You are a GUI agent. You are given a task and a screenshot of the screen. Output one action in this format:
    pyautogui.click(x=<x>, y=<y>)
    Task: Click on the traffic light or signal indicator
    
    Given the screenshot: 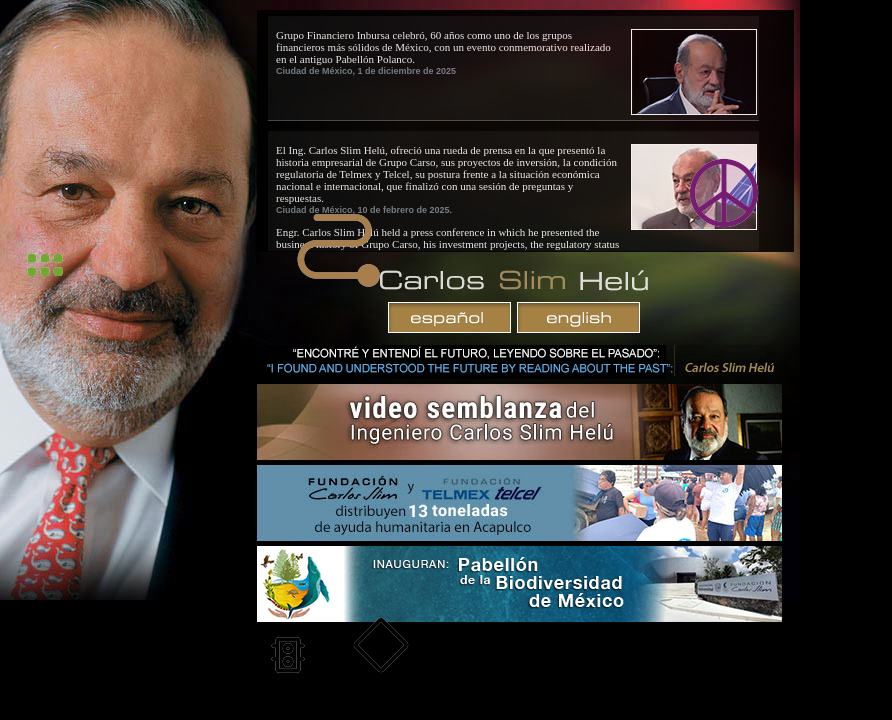 What is the action you would take?
    pyautogui.click(x=288, y=655)
    